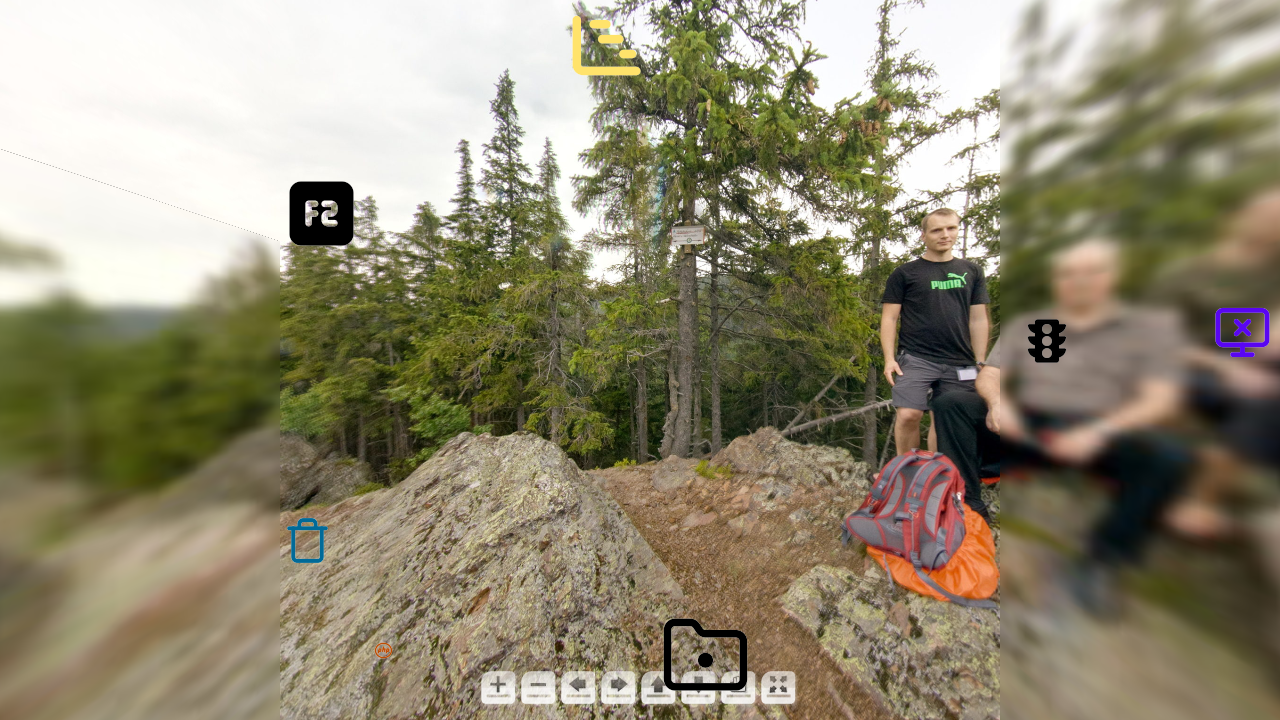 The image size is (1280, 720). What do you see at coordinates (1047, 341) in the screenshot?
I see `view traffic conditions on map` at bounding box center [1047, 341].